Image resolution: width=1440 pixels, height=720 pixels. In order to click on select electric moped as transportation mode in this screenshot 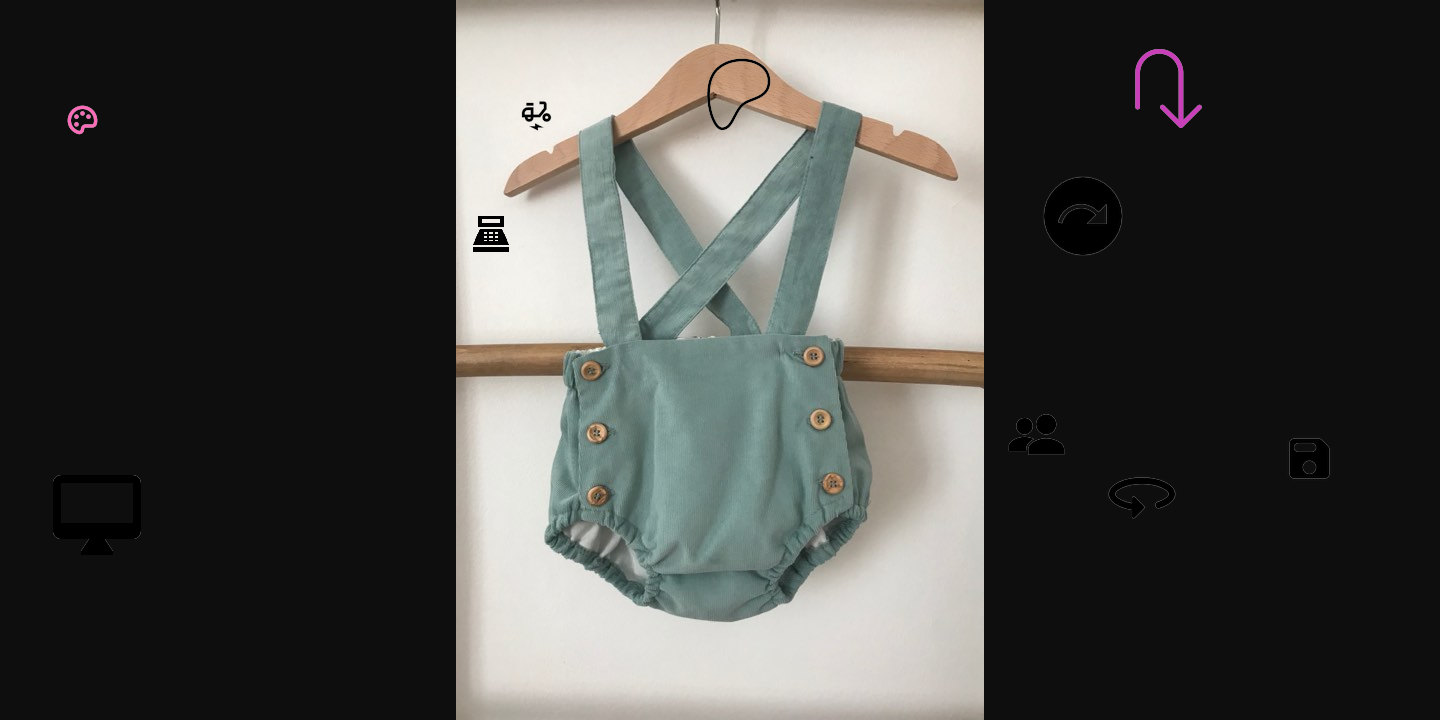, I will do `click(536, 114)`.